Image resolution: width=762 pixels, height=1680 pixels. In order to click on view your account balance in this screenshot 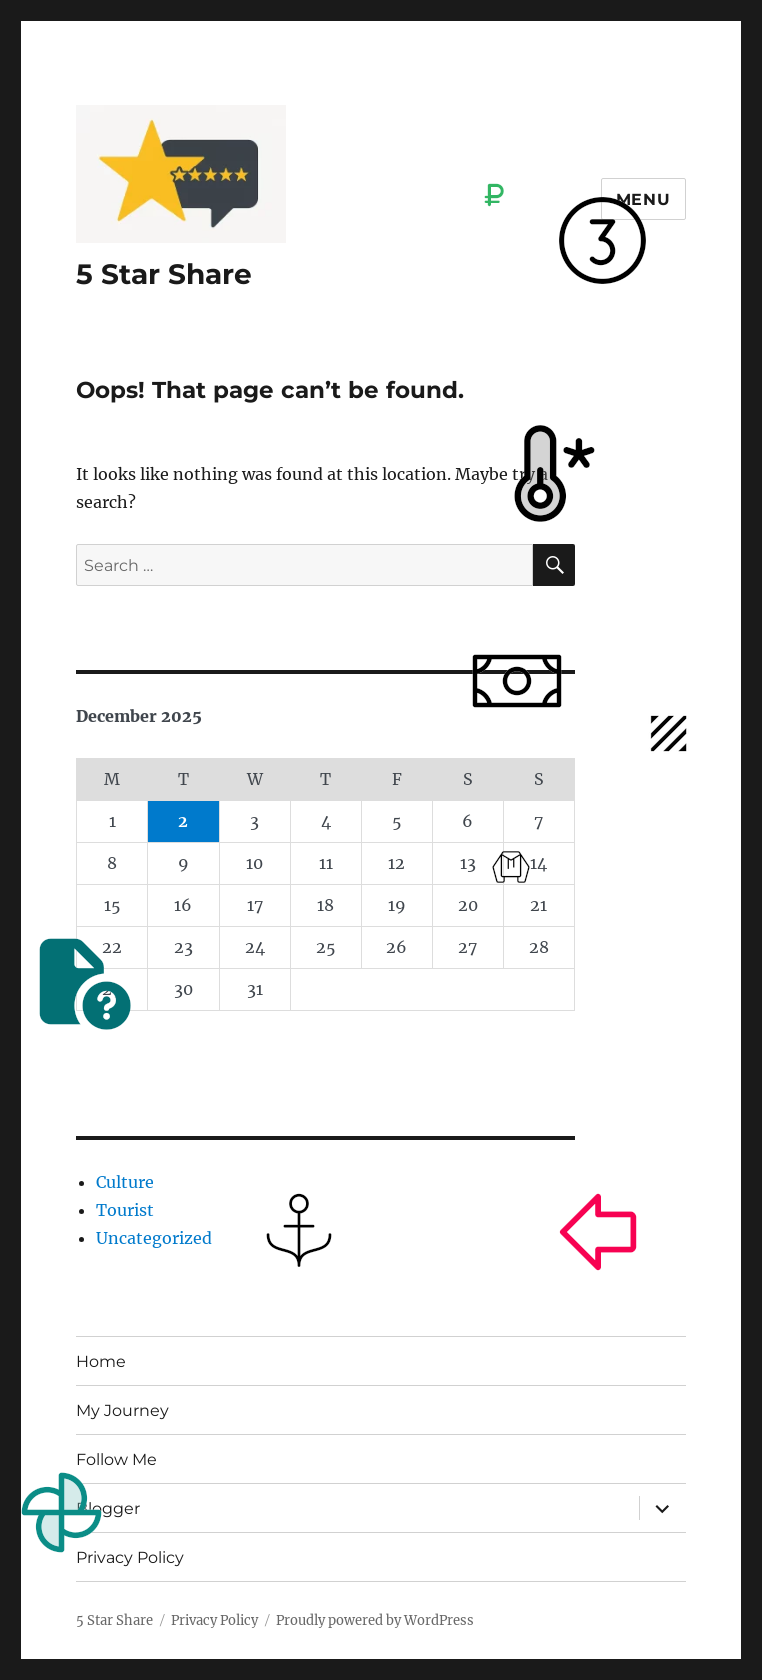, I will do `click(517, 681)`.